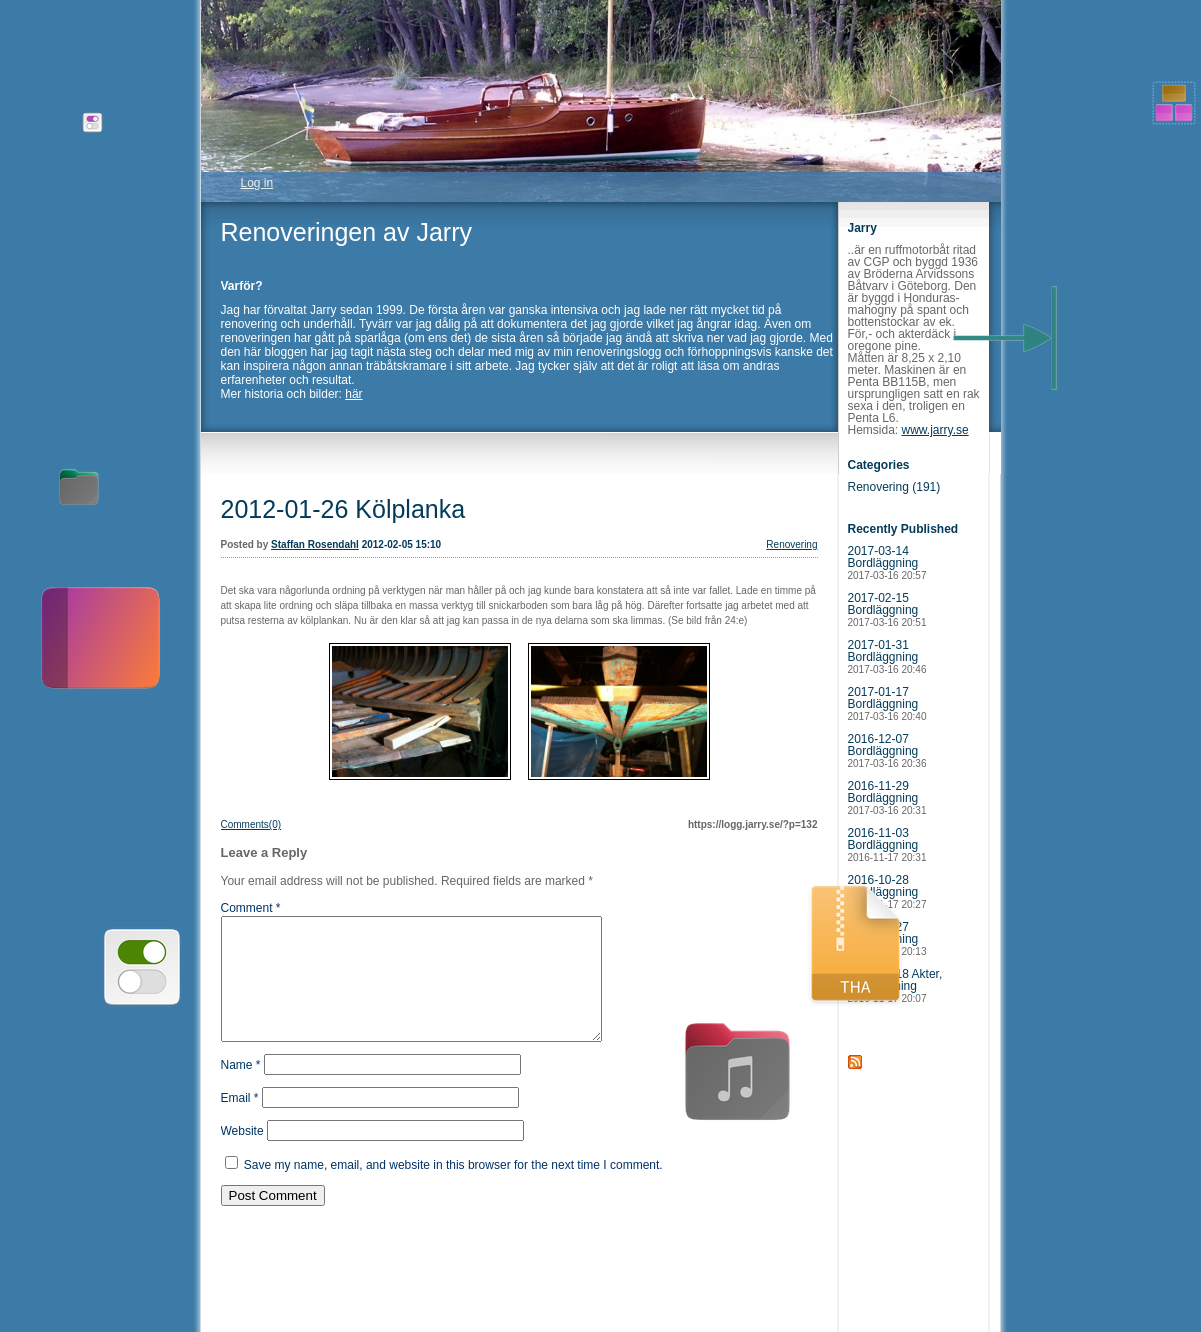 The height and width of the screenshot is (1332, 1201). What do you see at coordinates (79, 487) in the screenshot?
I see `open a folder to view its contents` at bounding box center [79, 487].